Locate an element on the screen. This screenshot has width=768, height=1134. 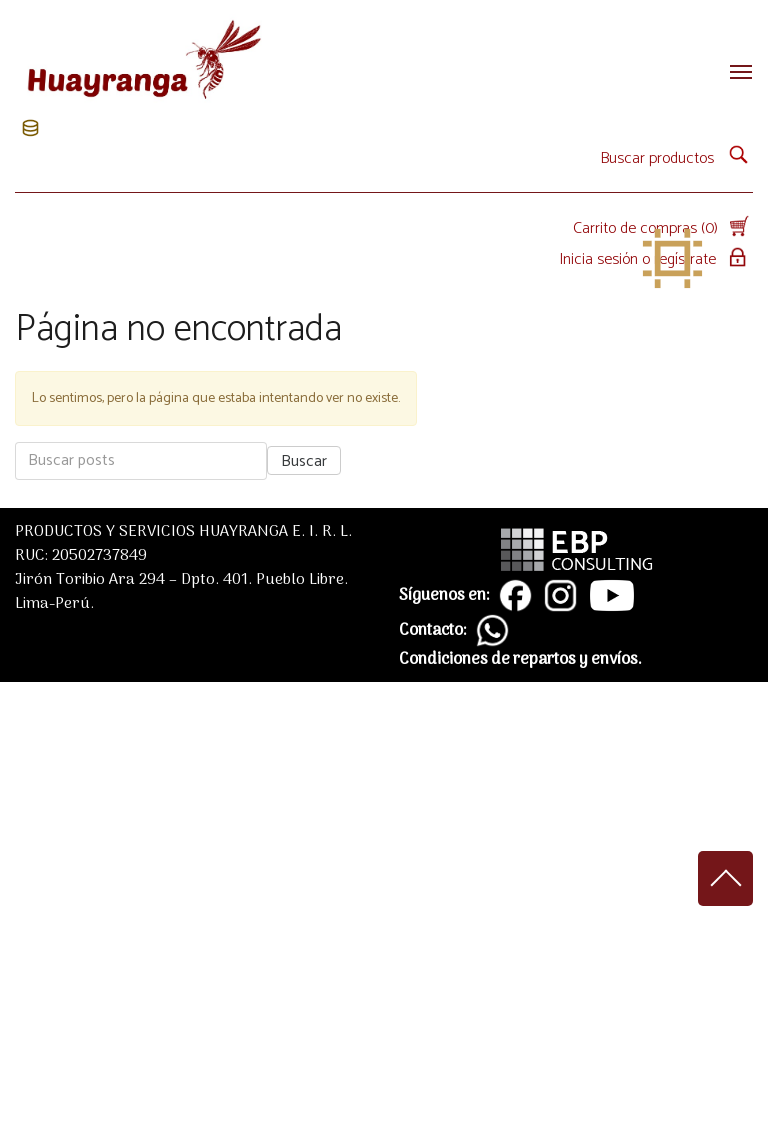
access database storage is located at coordinates (30, 127).